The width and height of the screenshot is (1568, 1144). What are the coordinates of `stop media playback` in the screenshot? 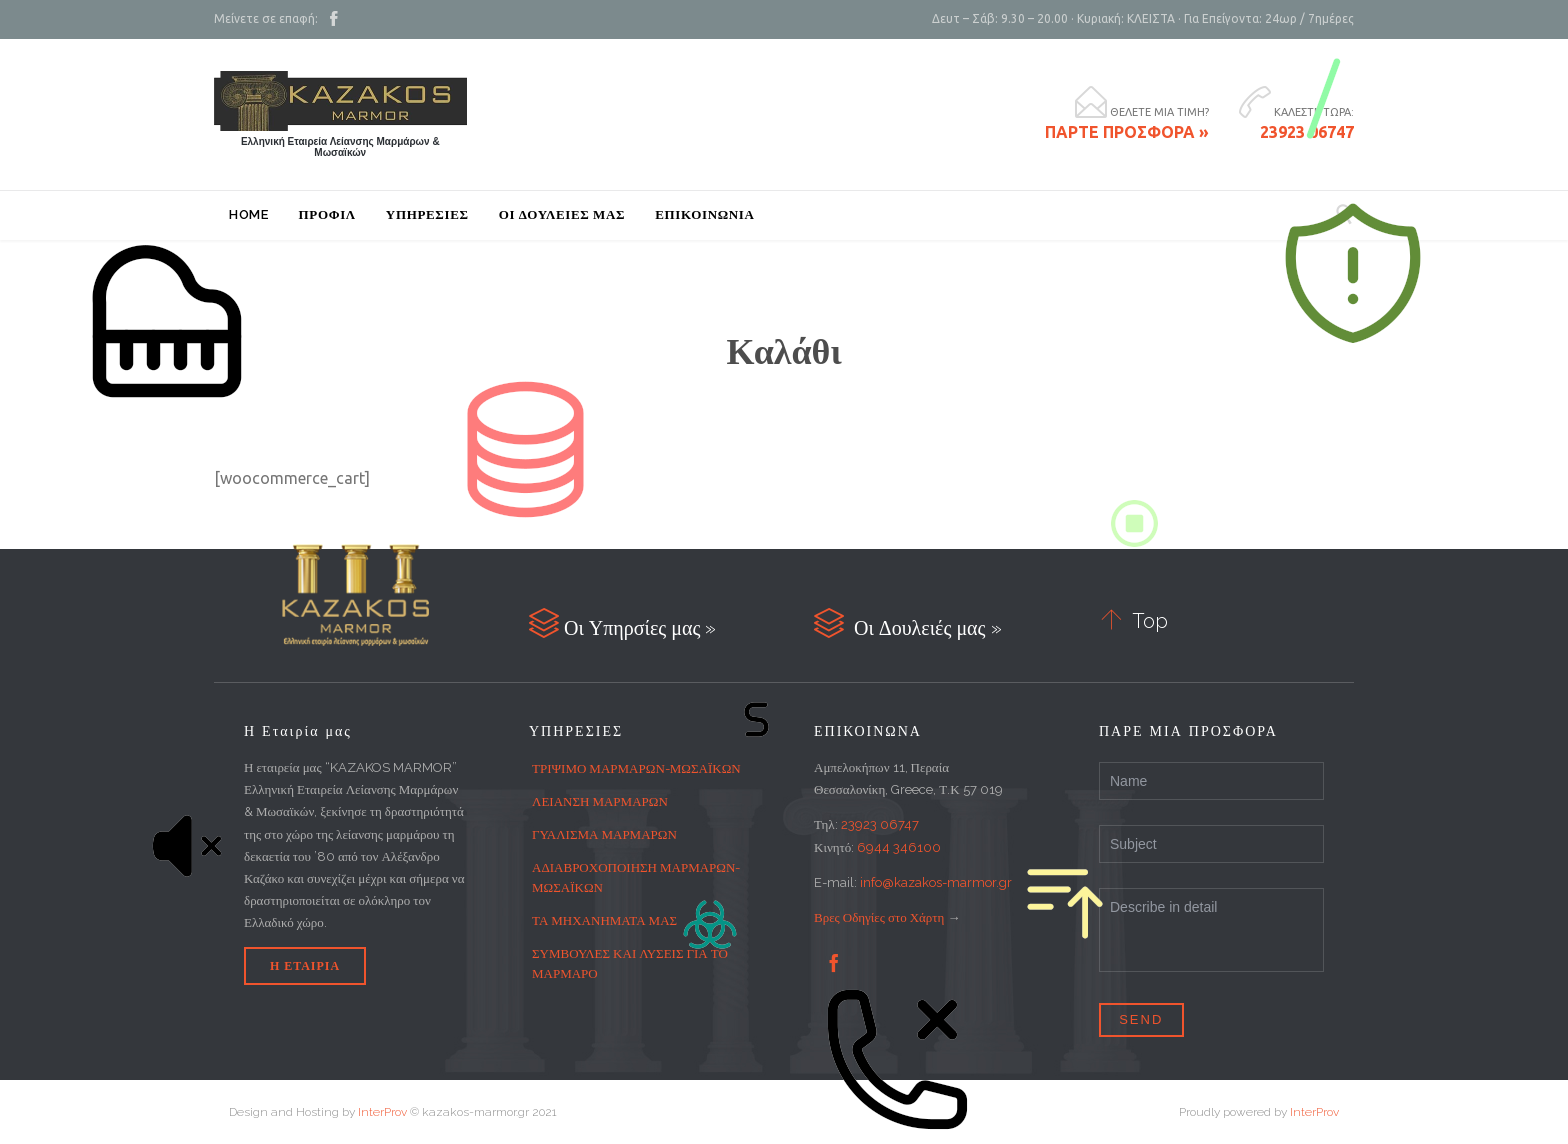 It's located at (1134, 523).